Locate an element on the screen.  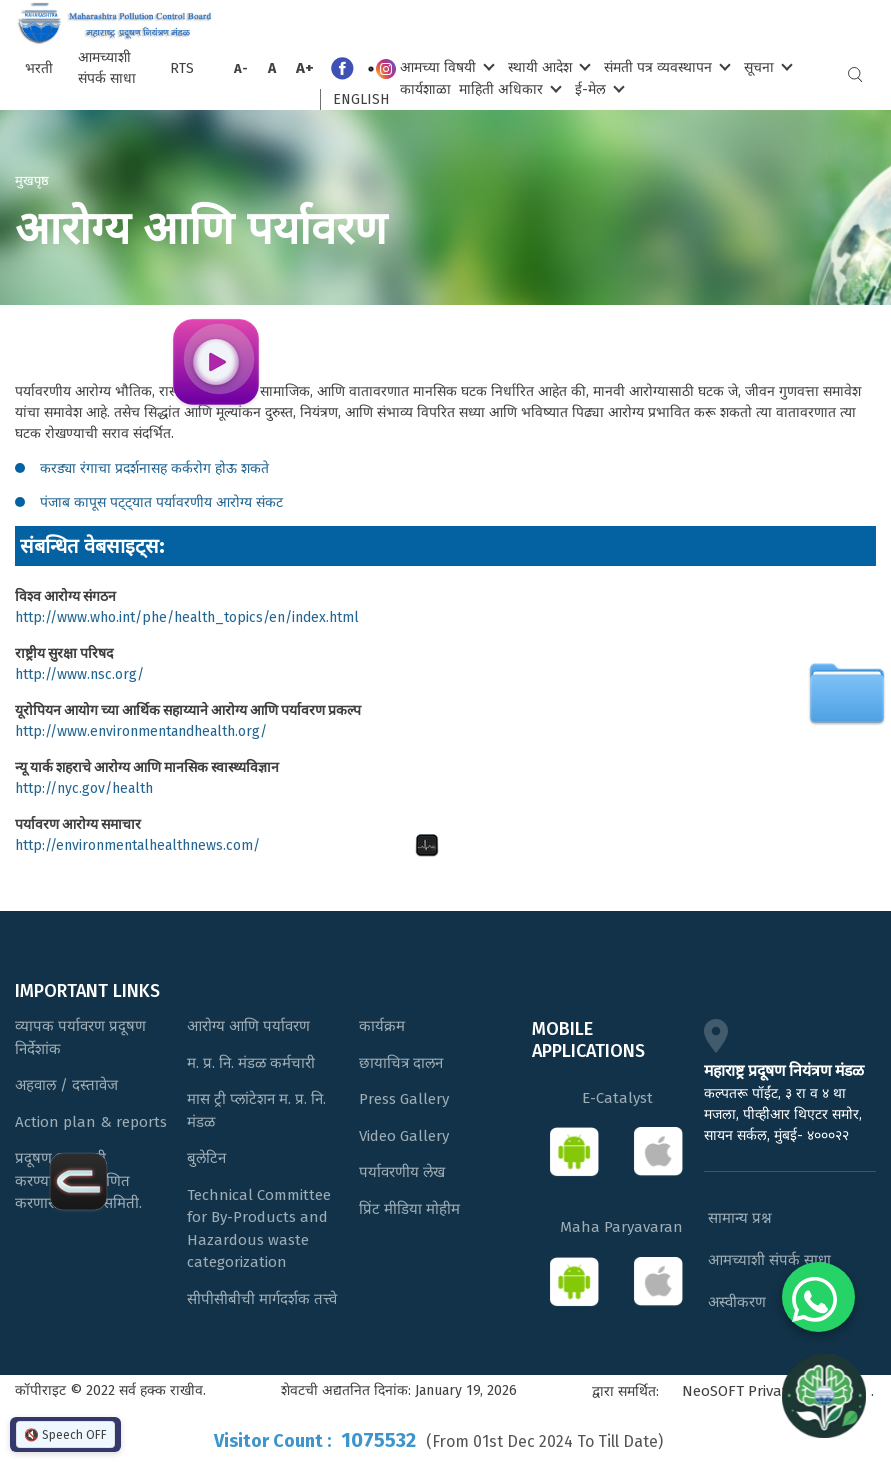
open power statistics and battery monitoring app is located at coordinates (427, 845).